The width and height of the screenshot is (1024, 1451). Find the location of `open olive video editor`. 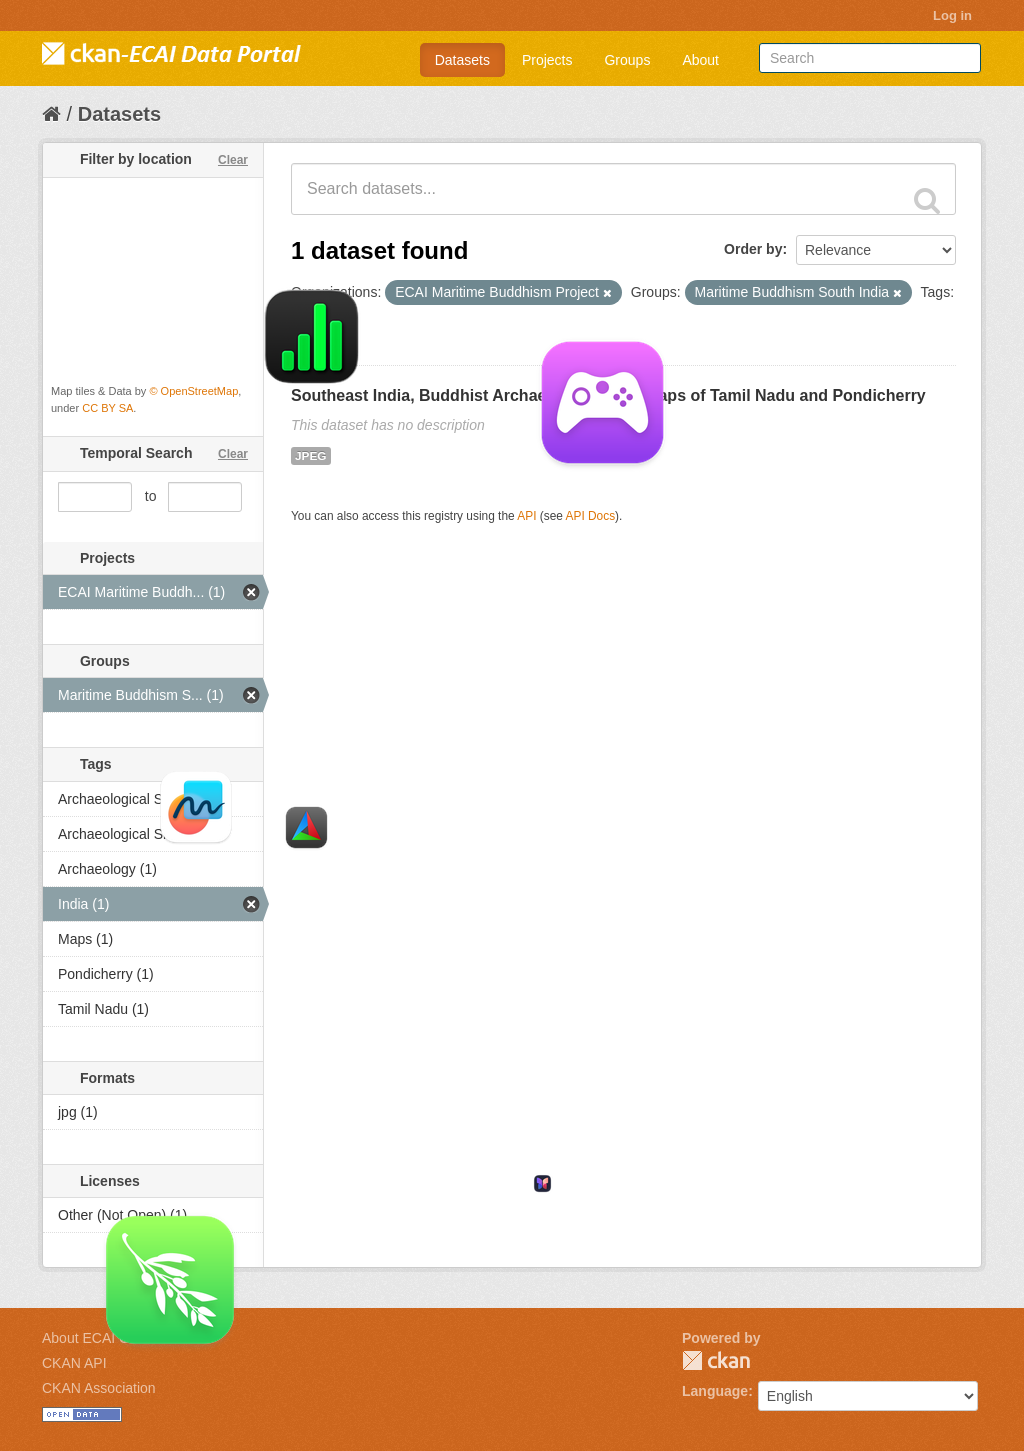

open olive video editor is located at coordinates (170, 1280).